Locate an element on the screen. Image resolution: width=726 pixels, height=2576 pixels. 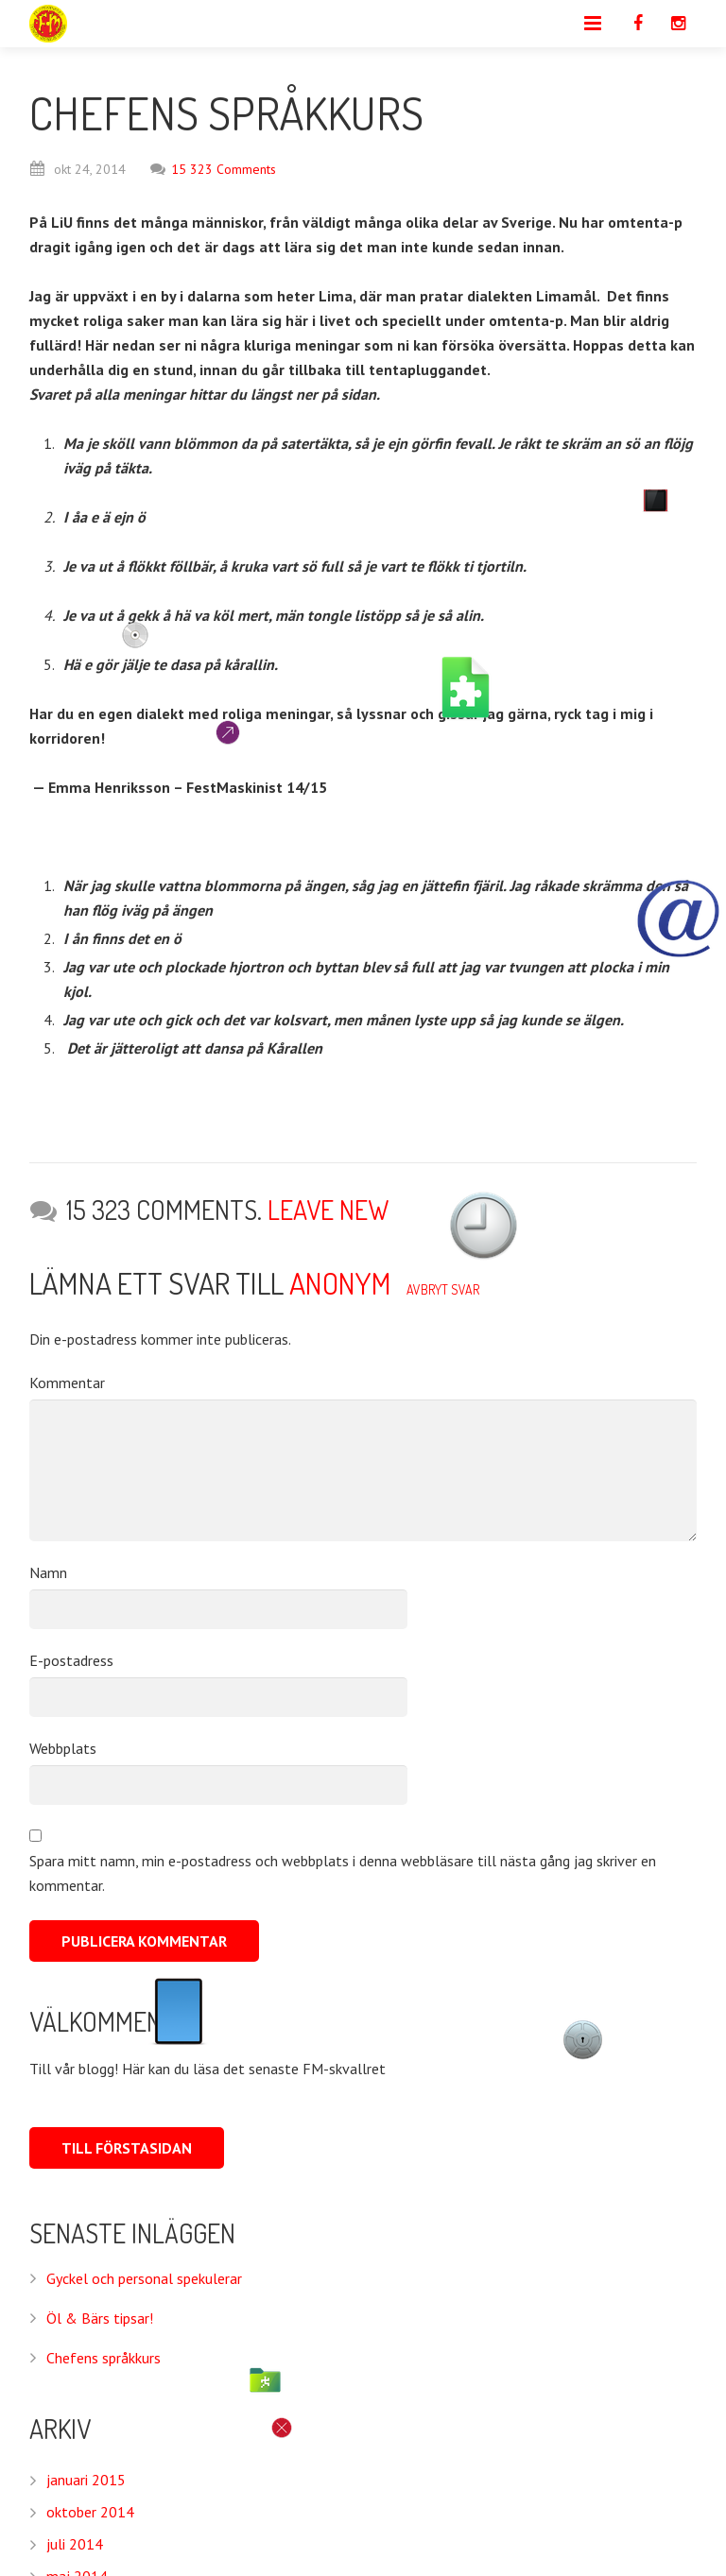
represents a connected iPod nano device is located at coordinates (655, 500).